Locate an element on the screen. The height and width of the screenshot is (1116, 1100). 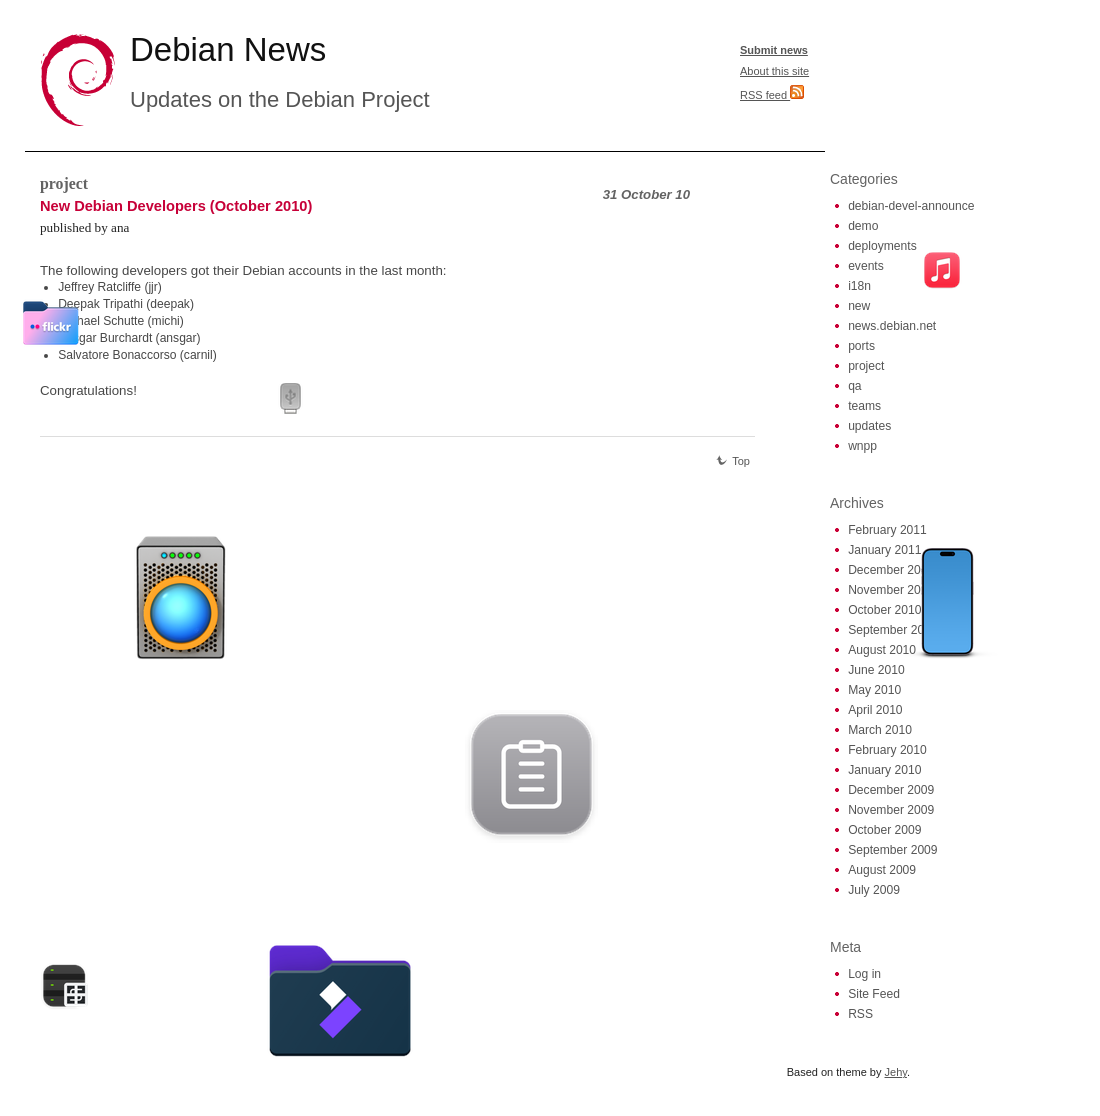
iPhone 14 Pro device icon is located at coordinates (947, 603).